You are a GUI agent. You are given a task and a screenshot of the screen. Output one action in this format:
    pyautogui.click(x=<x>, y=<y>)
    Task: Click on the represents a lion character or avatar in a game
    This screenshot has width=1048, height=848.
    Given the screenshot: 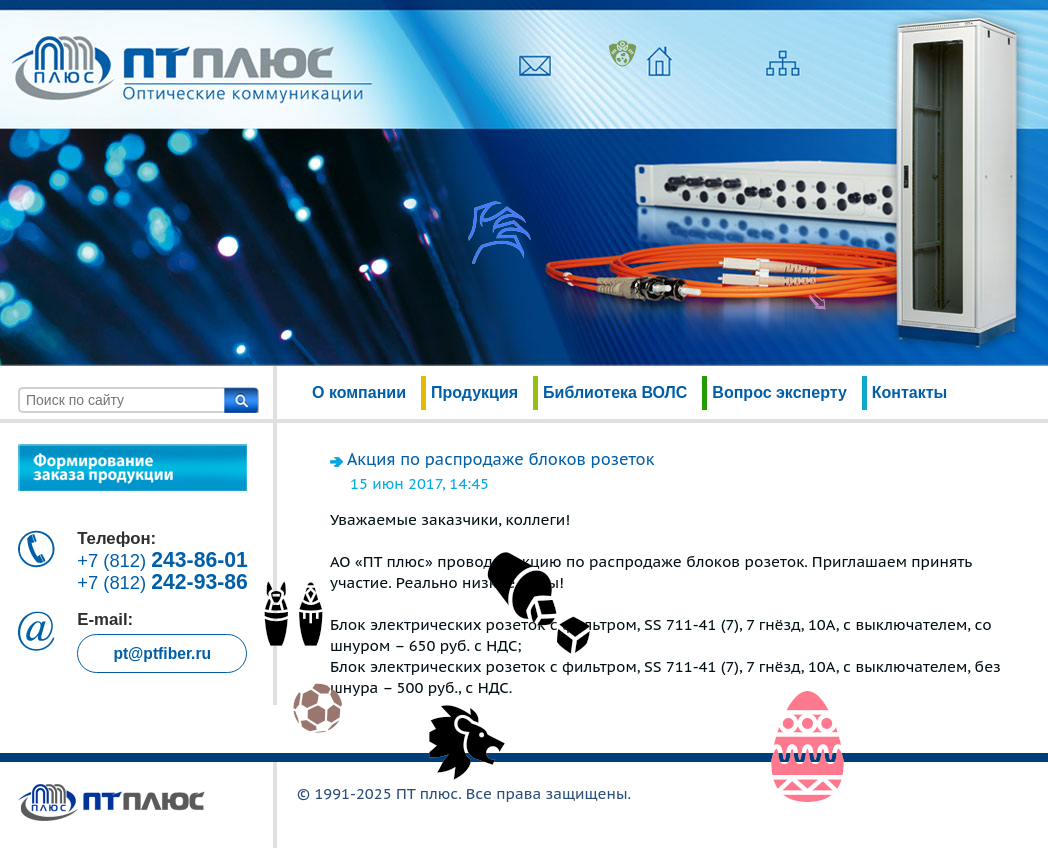 What is the action you would take?
    pyautogui.click(x=467, y=743)
    